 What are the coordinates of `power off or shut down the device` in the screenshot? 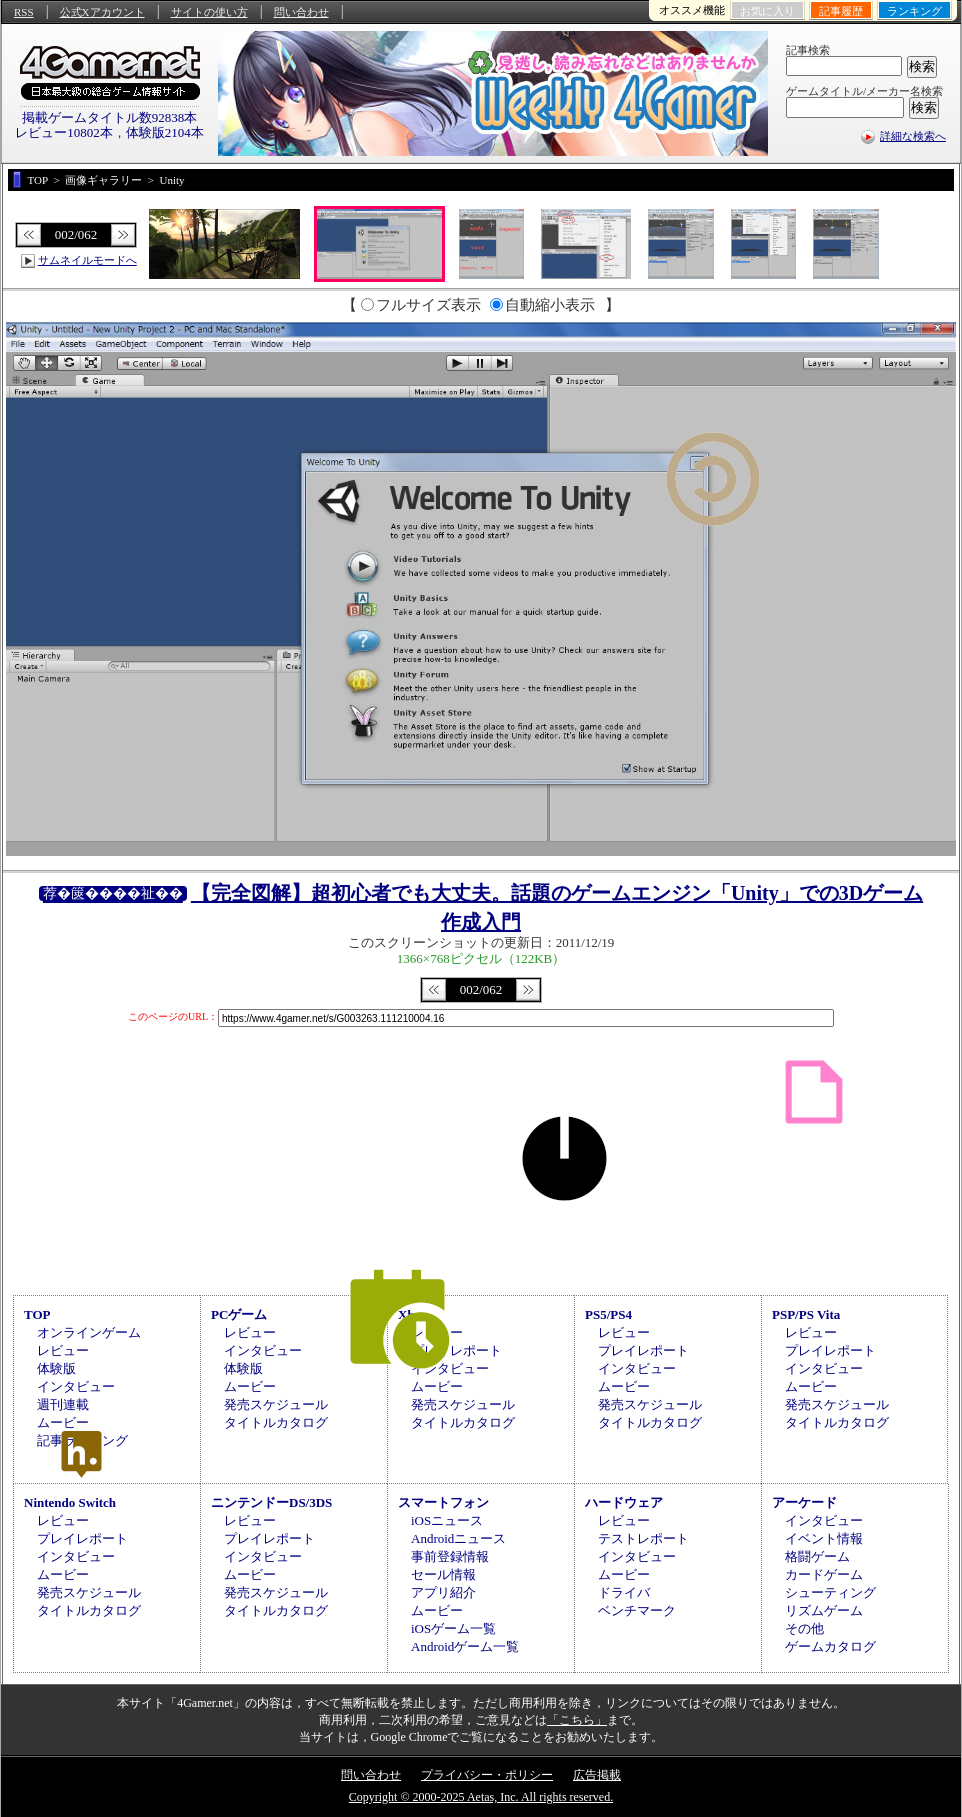 It's located at (564, 1158).